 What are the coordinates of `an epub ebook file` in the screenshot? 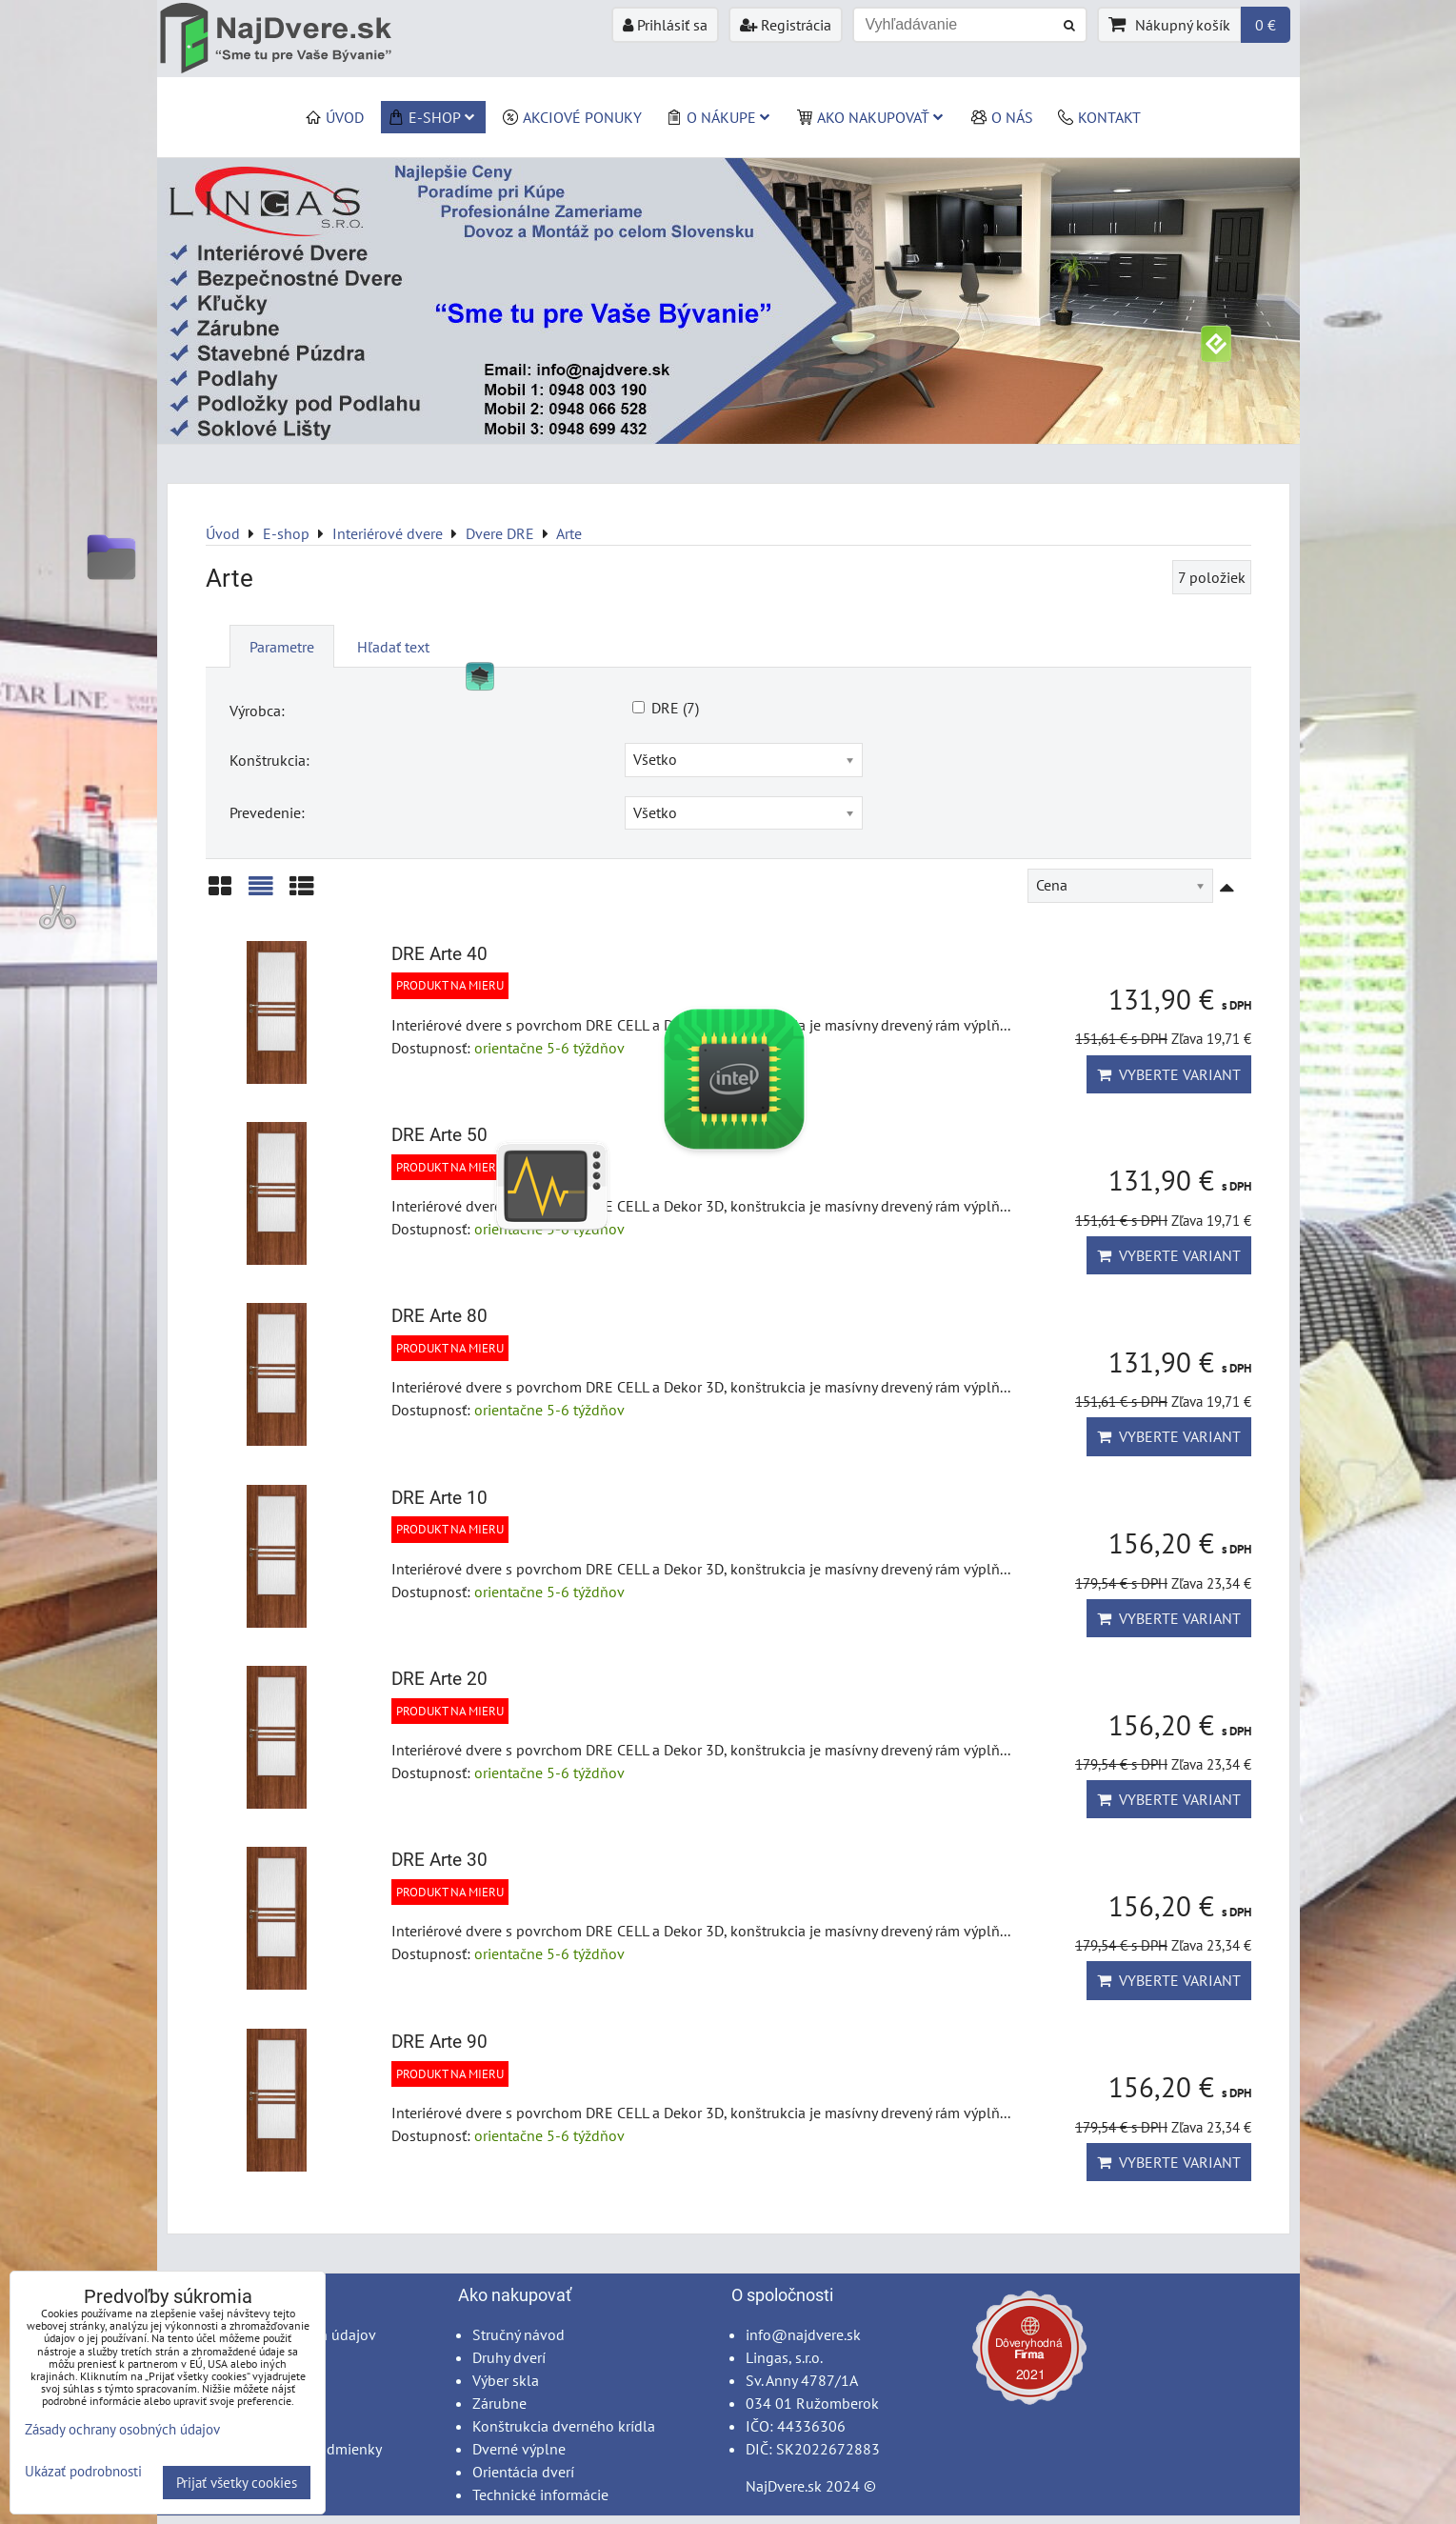 It's located at (1216, 344).